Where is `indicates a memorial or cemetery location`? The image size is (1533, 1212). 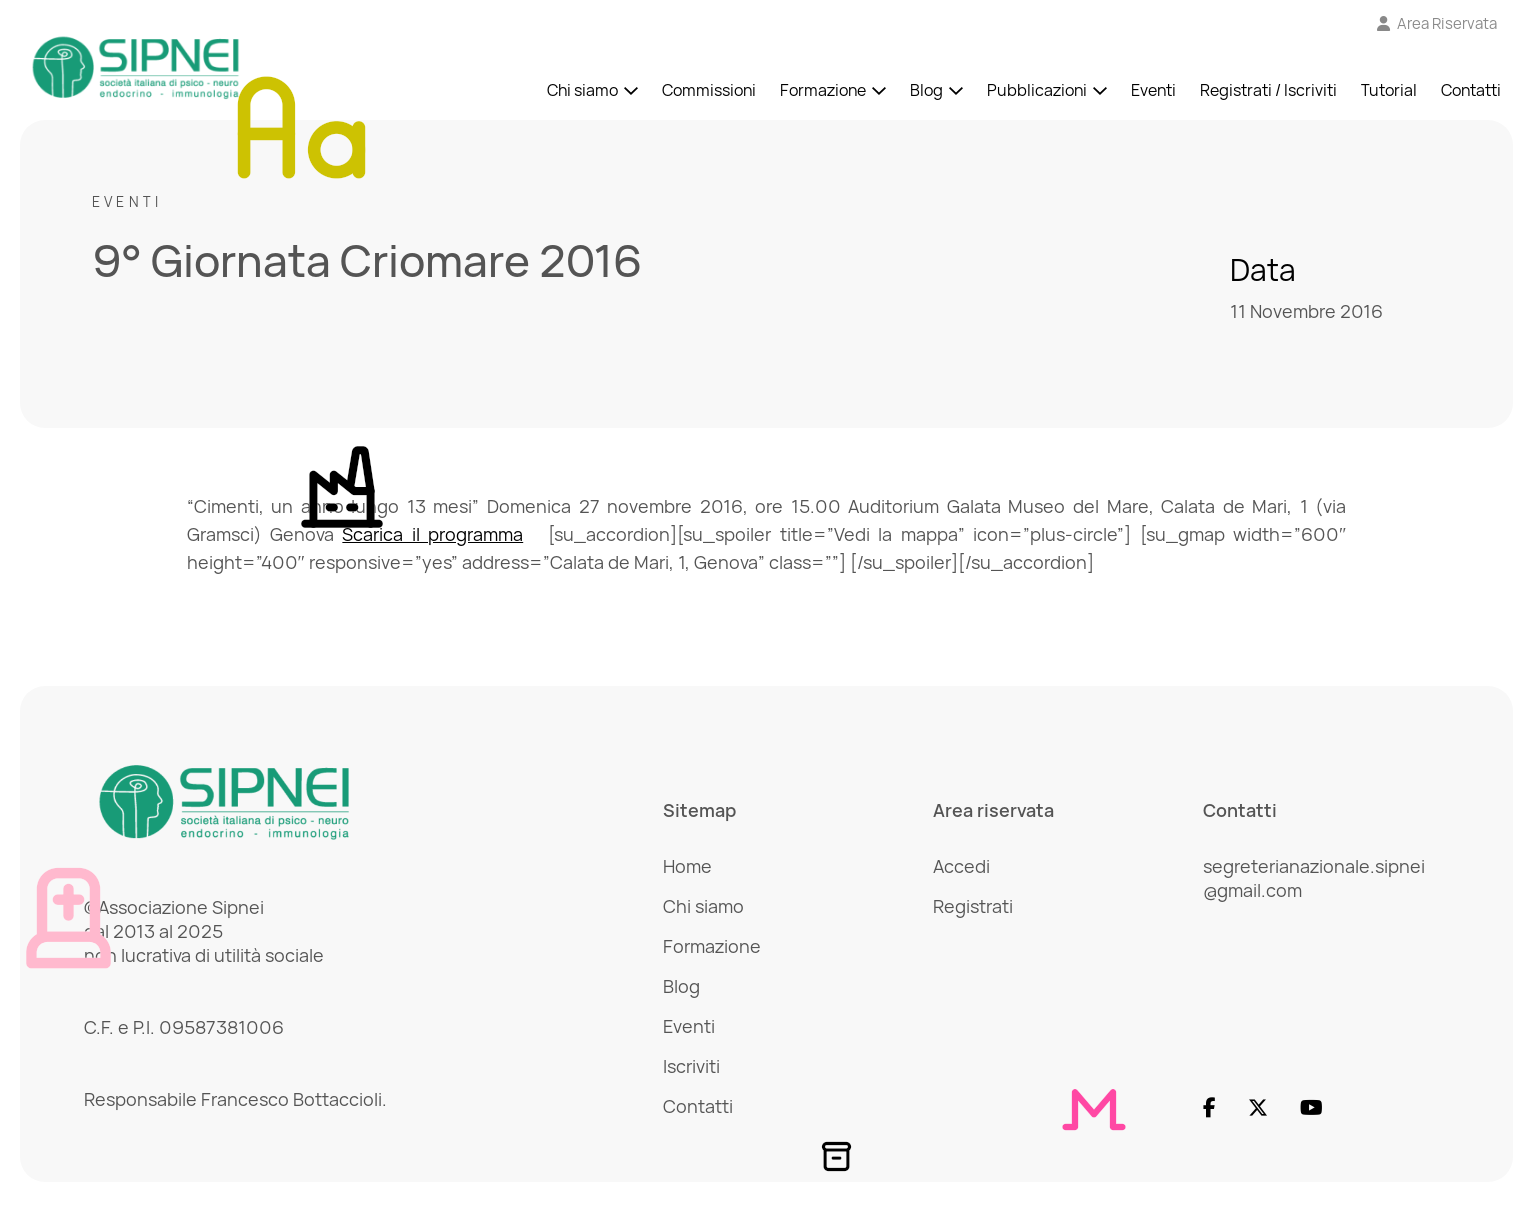 indicates a memorial or cemetery location is located at coordinates (68, 915).